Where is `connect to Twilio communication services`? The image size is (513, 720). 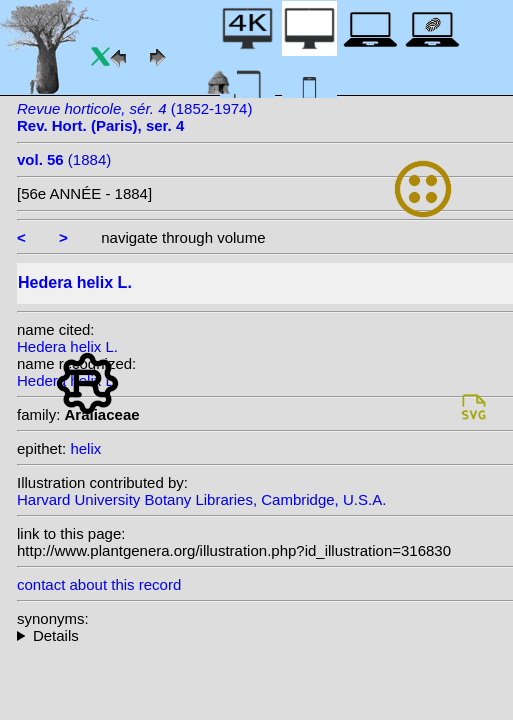 connect to Twilio communication services is located at coordinates (423, 189).